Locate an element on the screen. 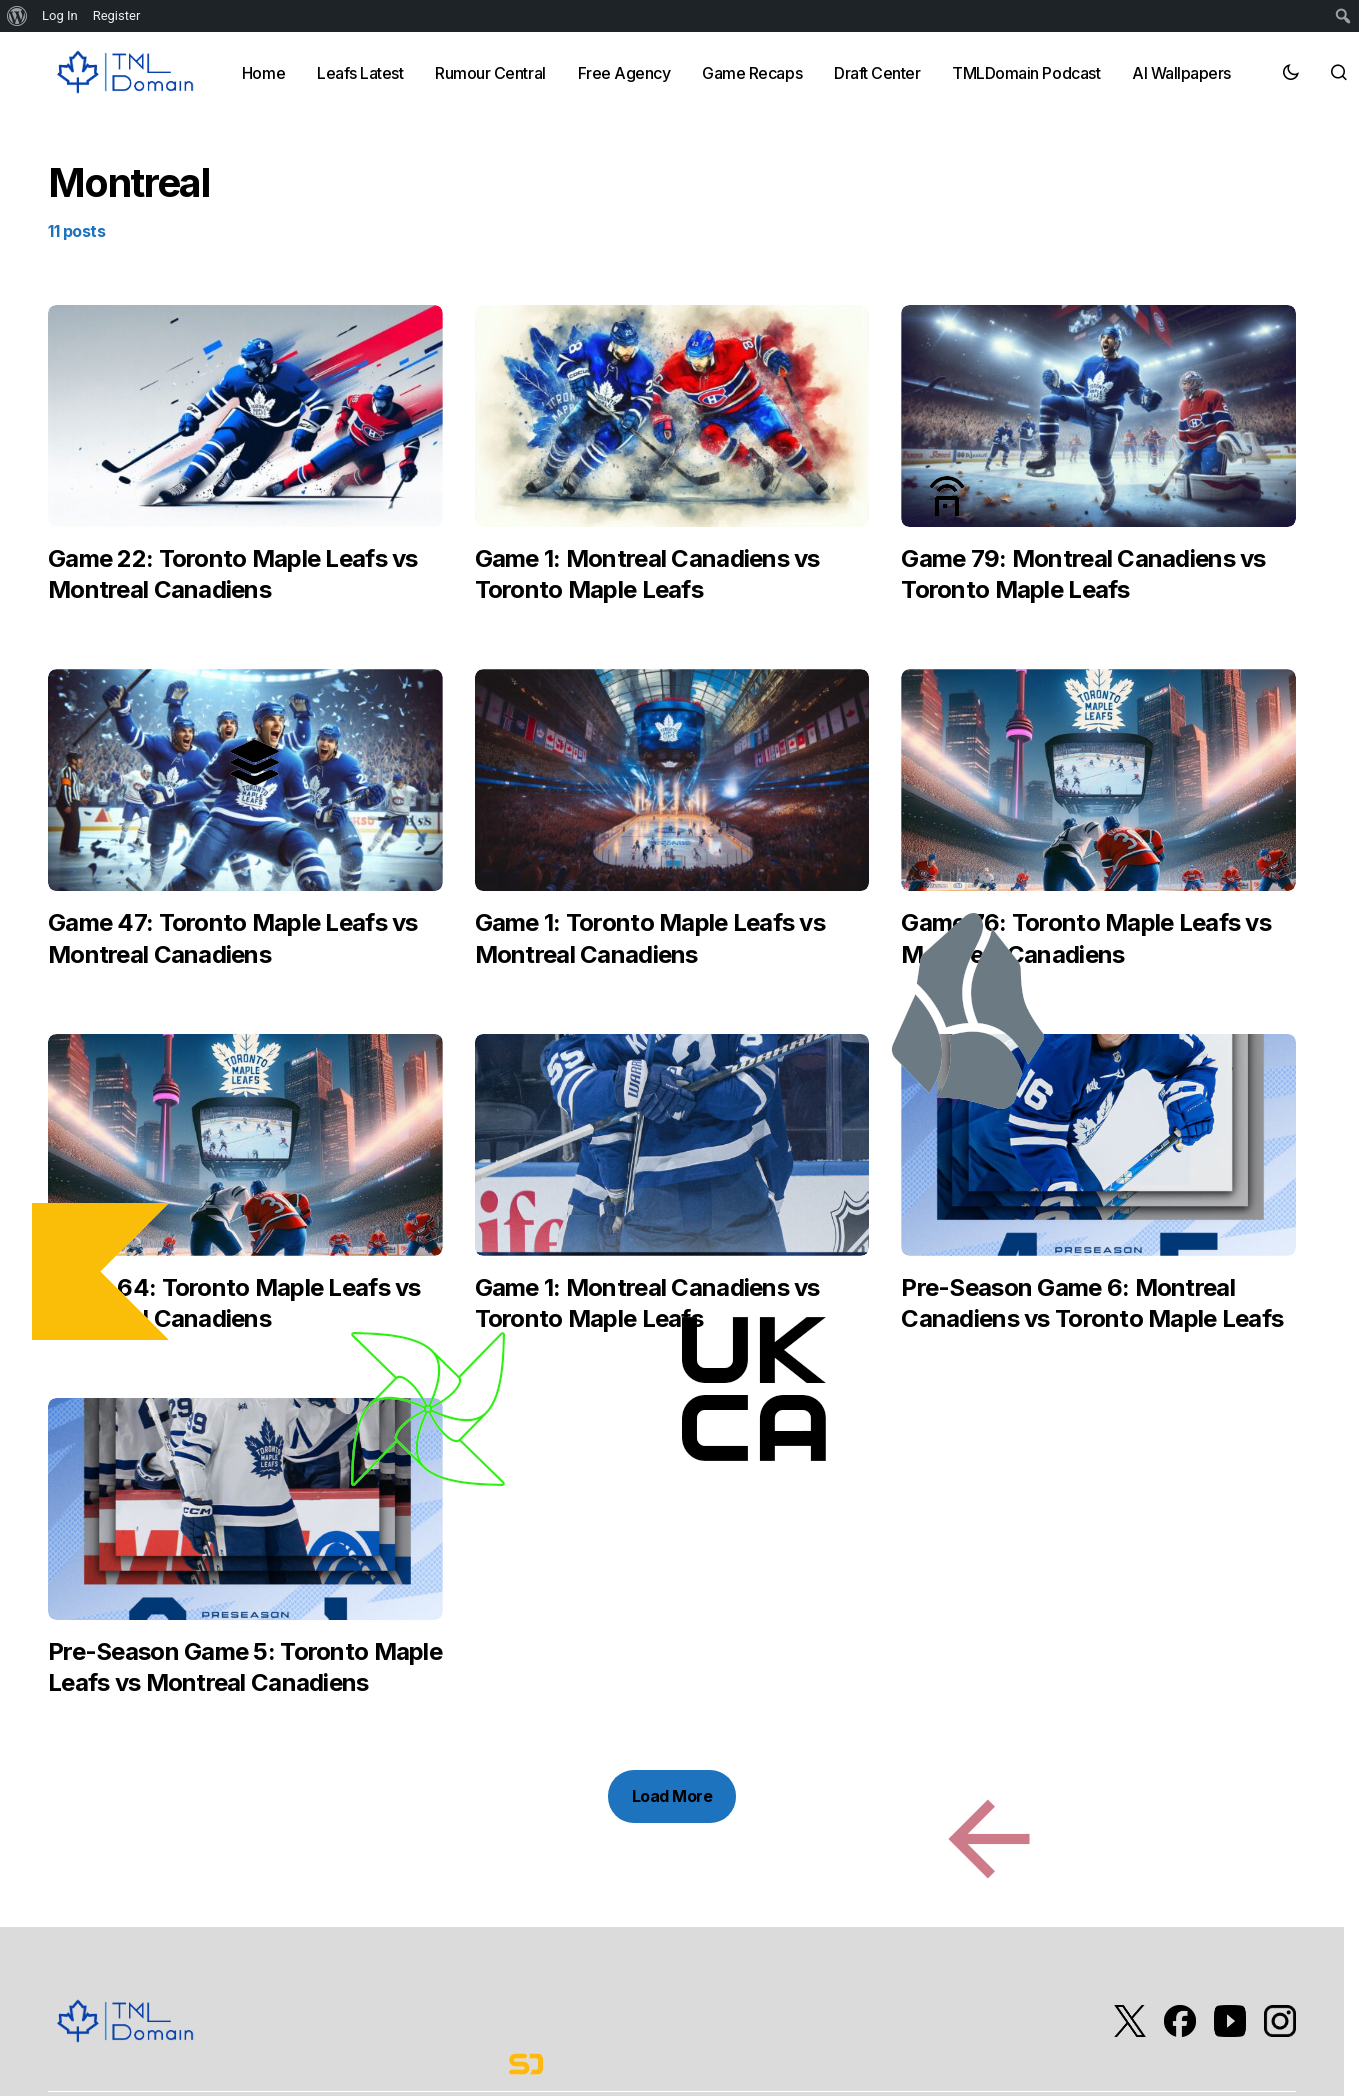  go back to the previous screen is located at coordinates (989, 1839).